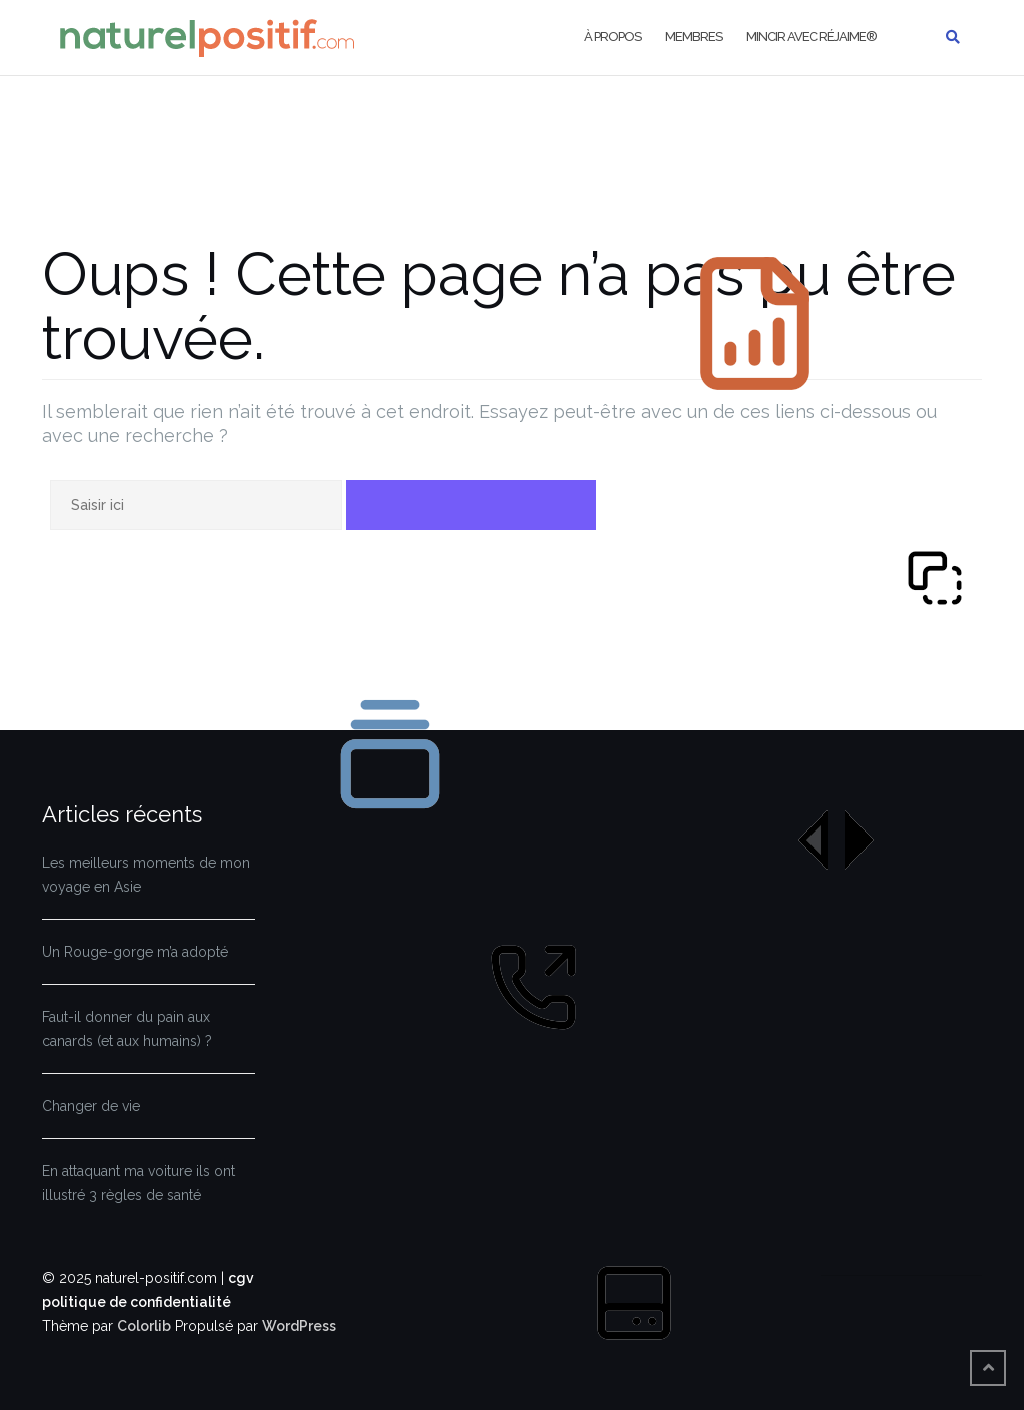 The image size is (1024, 1410). I want to click on subtract or remove a selected shape, so click(935, 578).